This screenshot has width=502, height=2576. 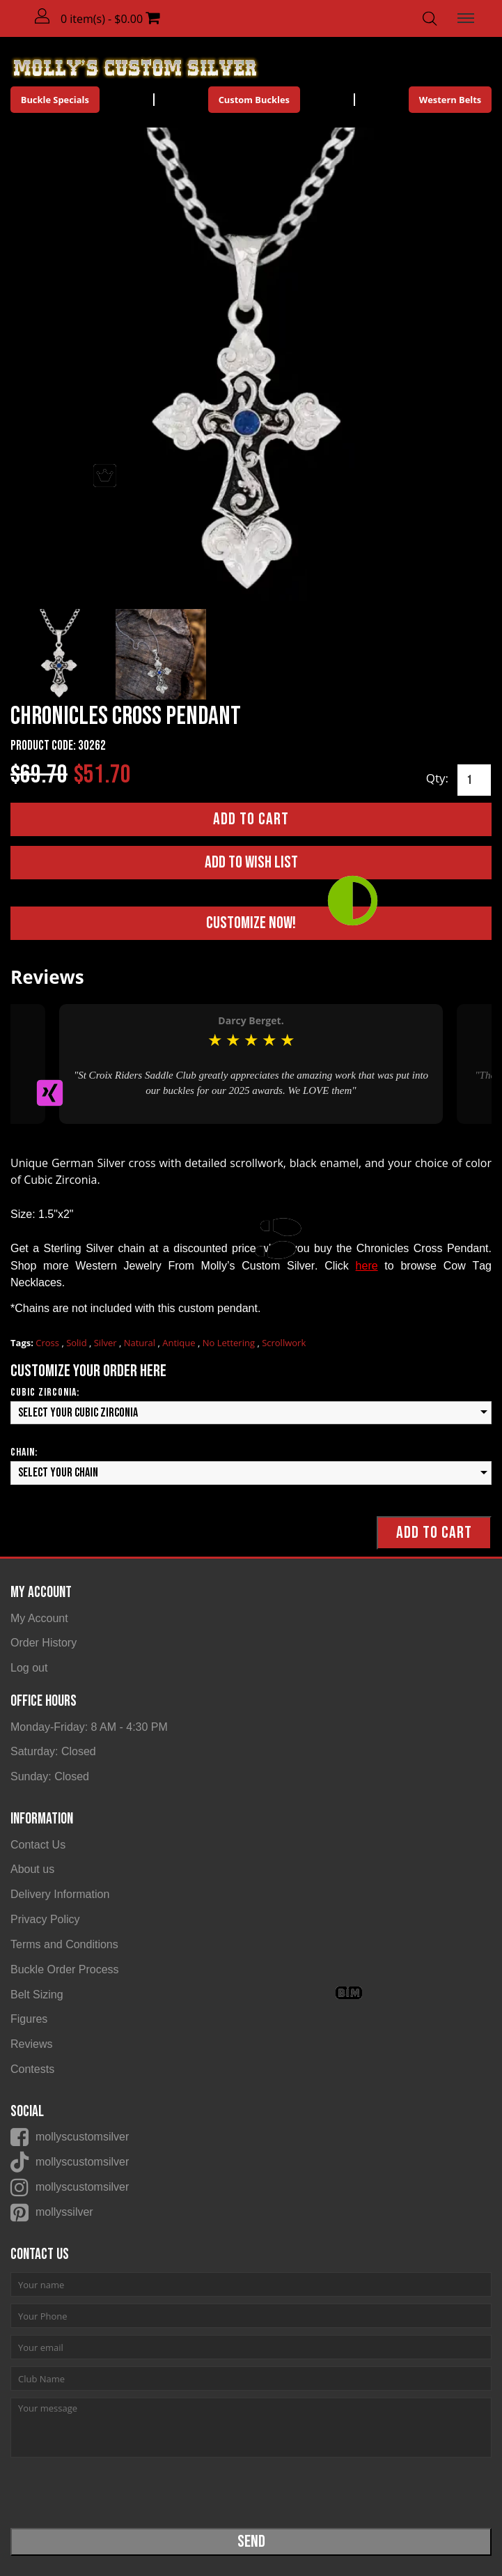 I want to click on toggle between light and dark mode, so click(x=352, y=900).